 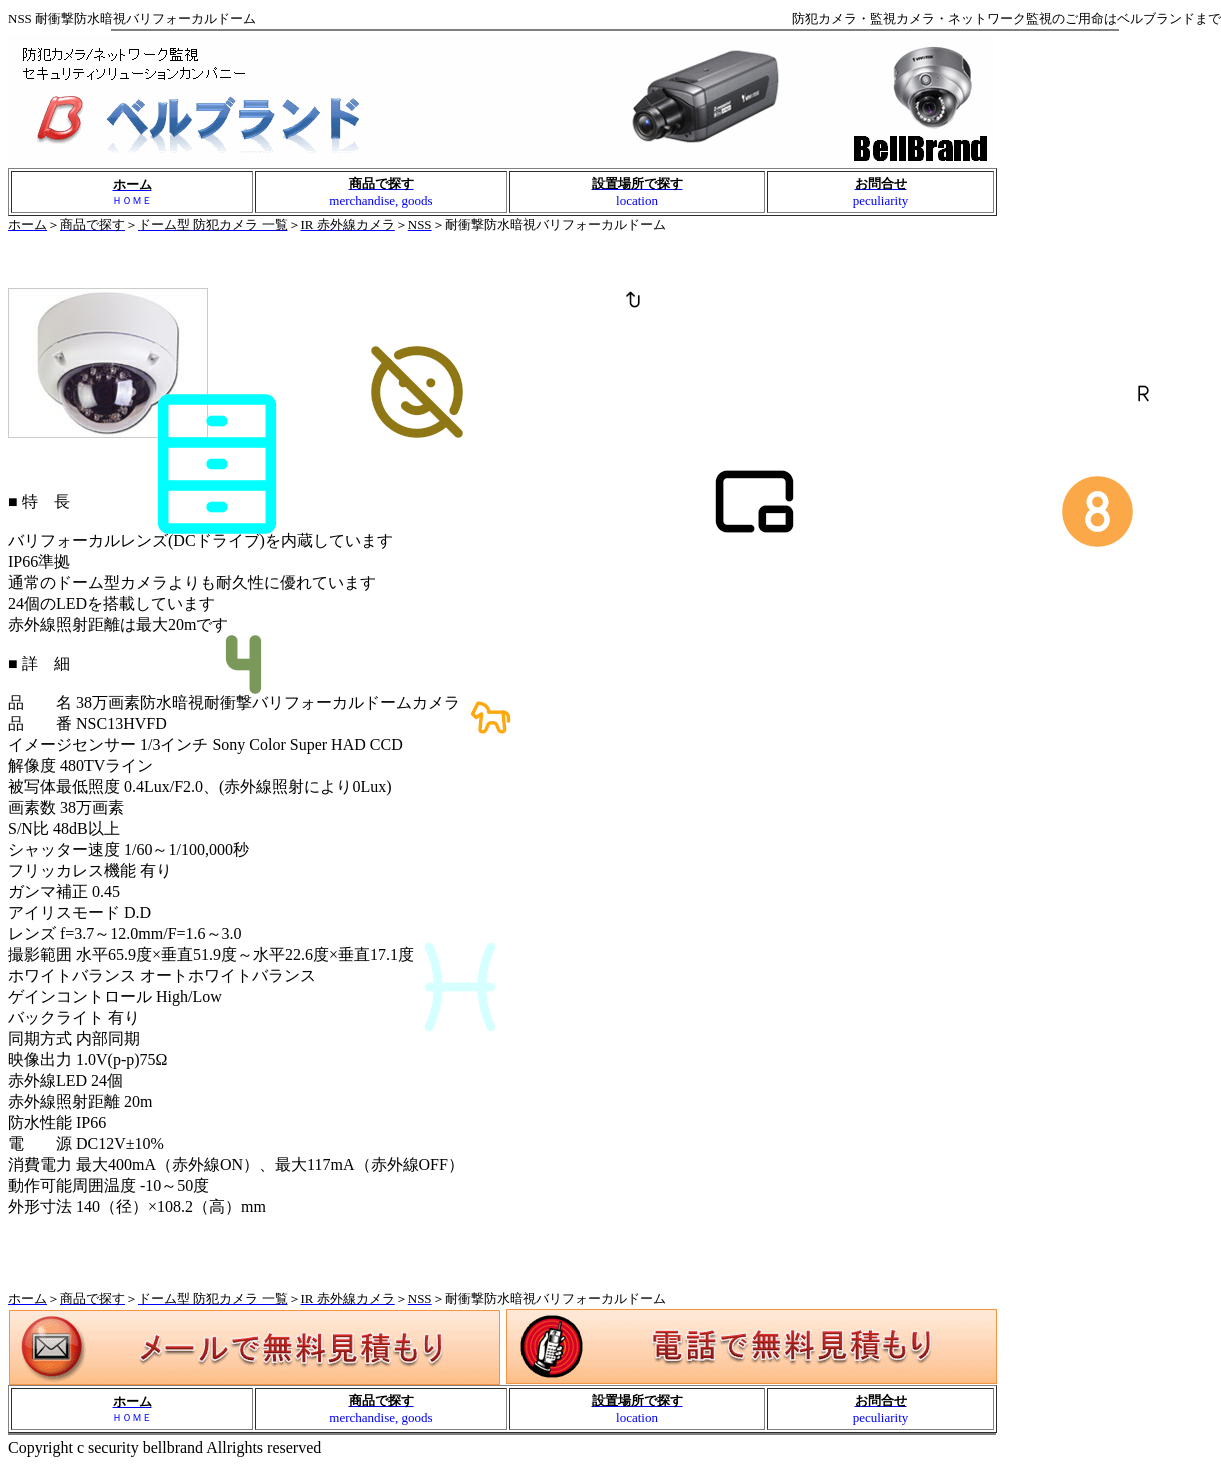 I want to click on enable picture-in-picture mode, so click(x=754, y=501).